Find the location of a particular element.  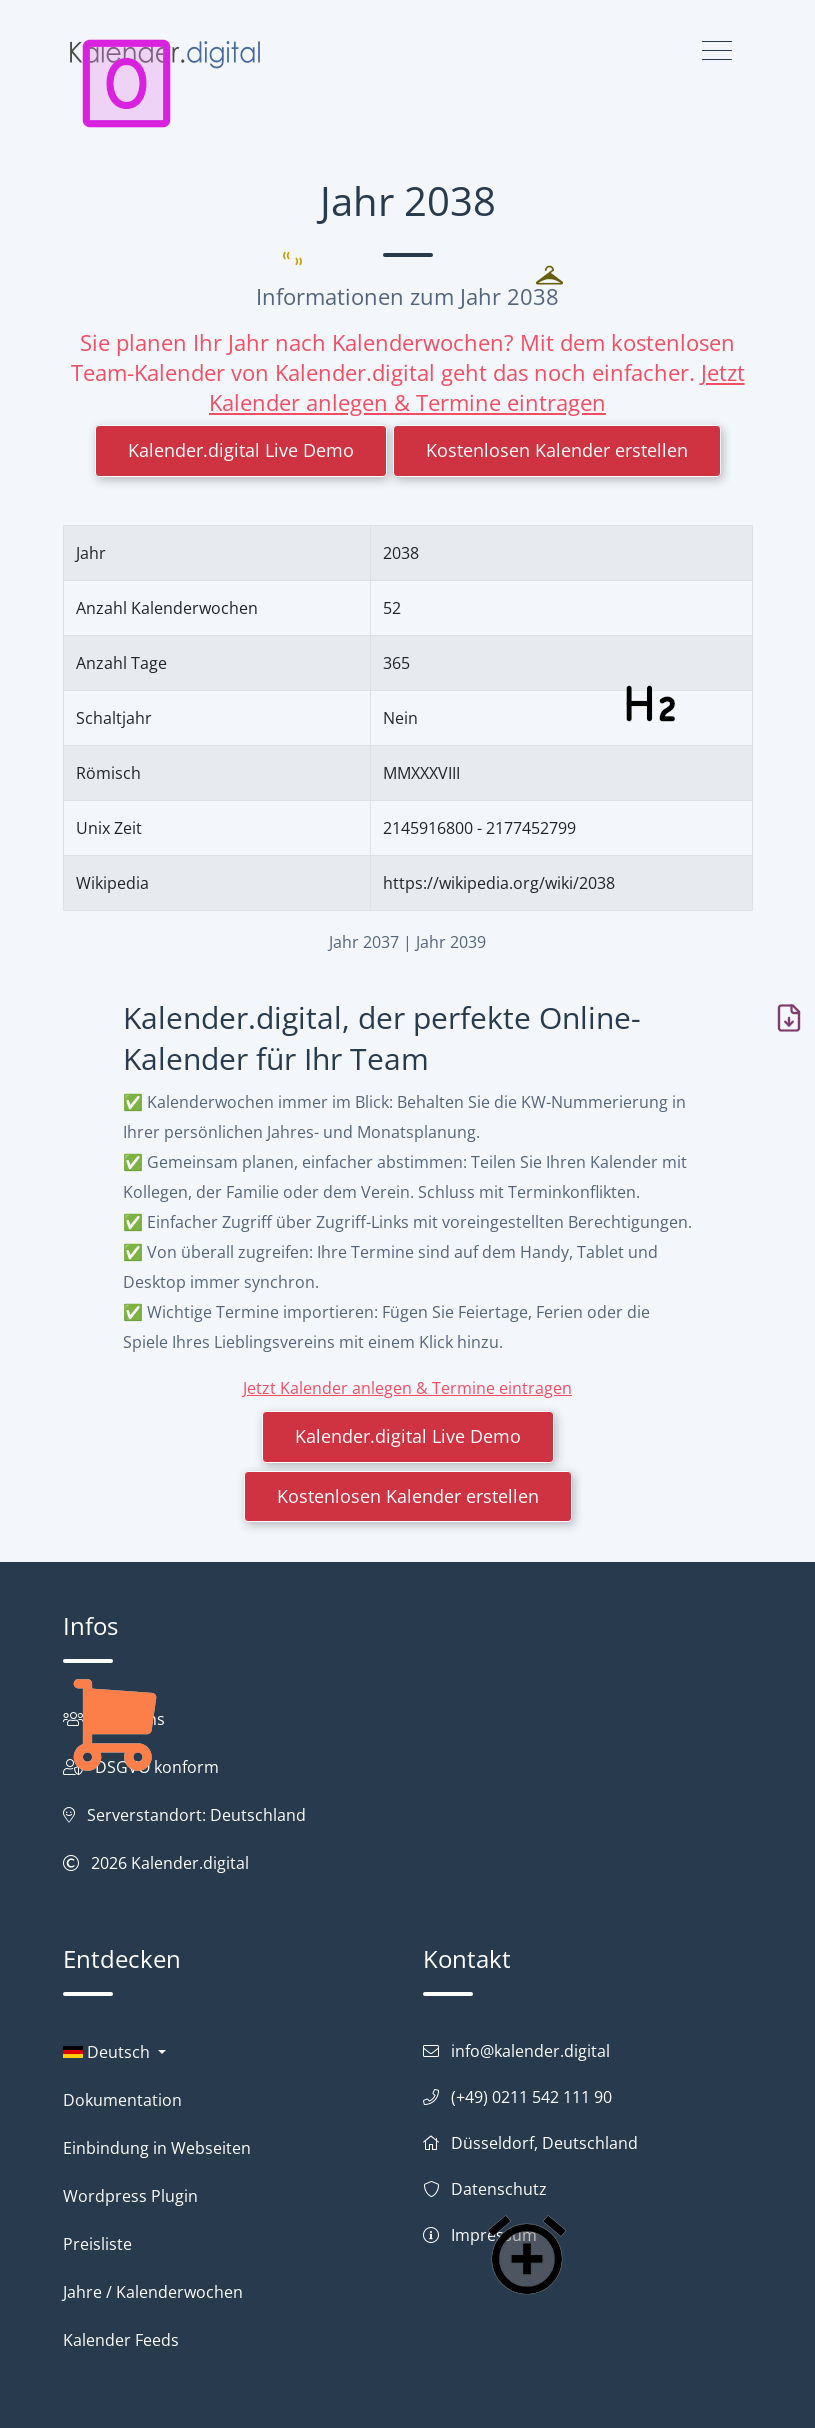

add a new alarm is located at coordinates (527, 2255).